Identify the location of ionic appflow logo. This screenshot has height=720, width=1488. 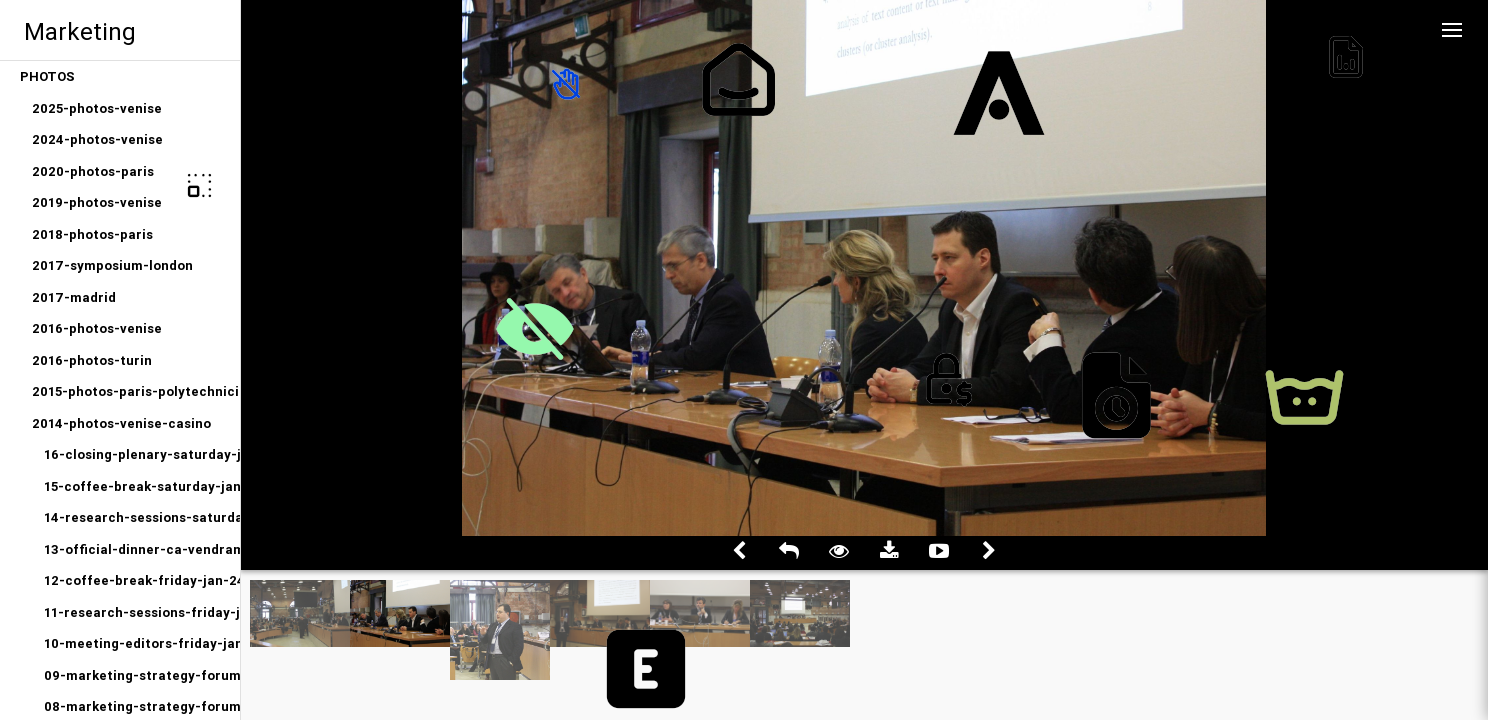
(999, 93).